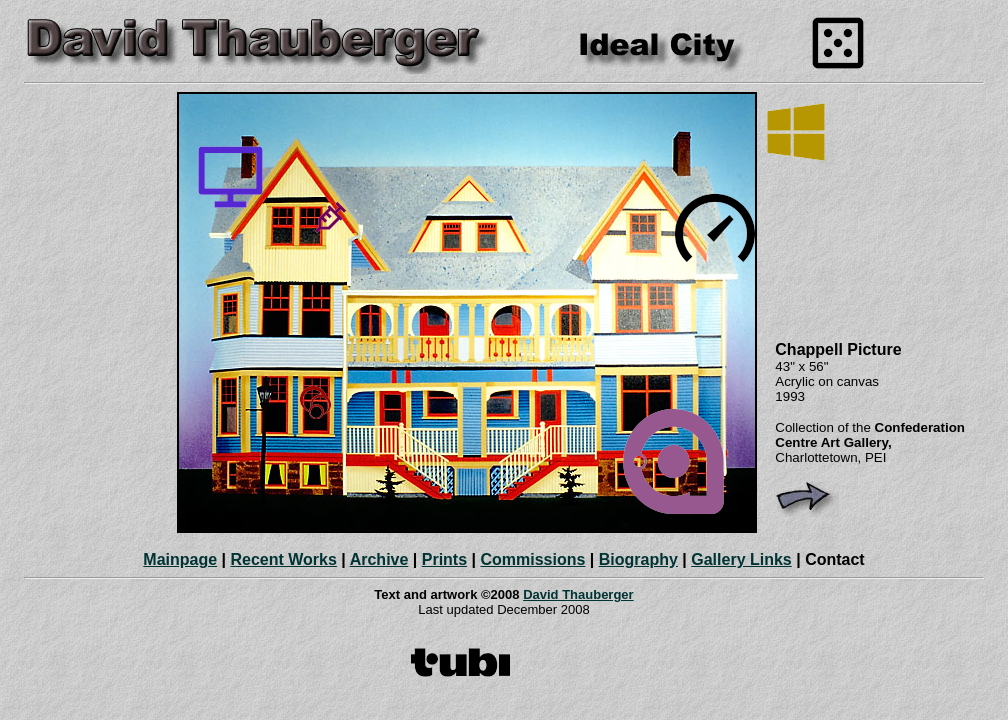 The width and height of the screenshot is (1008, 720). What do you see at coordinates (331, 217) in the screenshot?
I see `access vaccination or immunization records` at bounding box center [331, 217].